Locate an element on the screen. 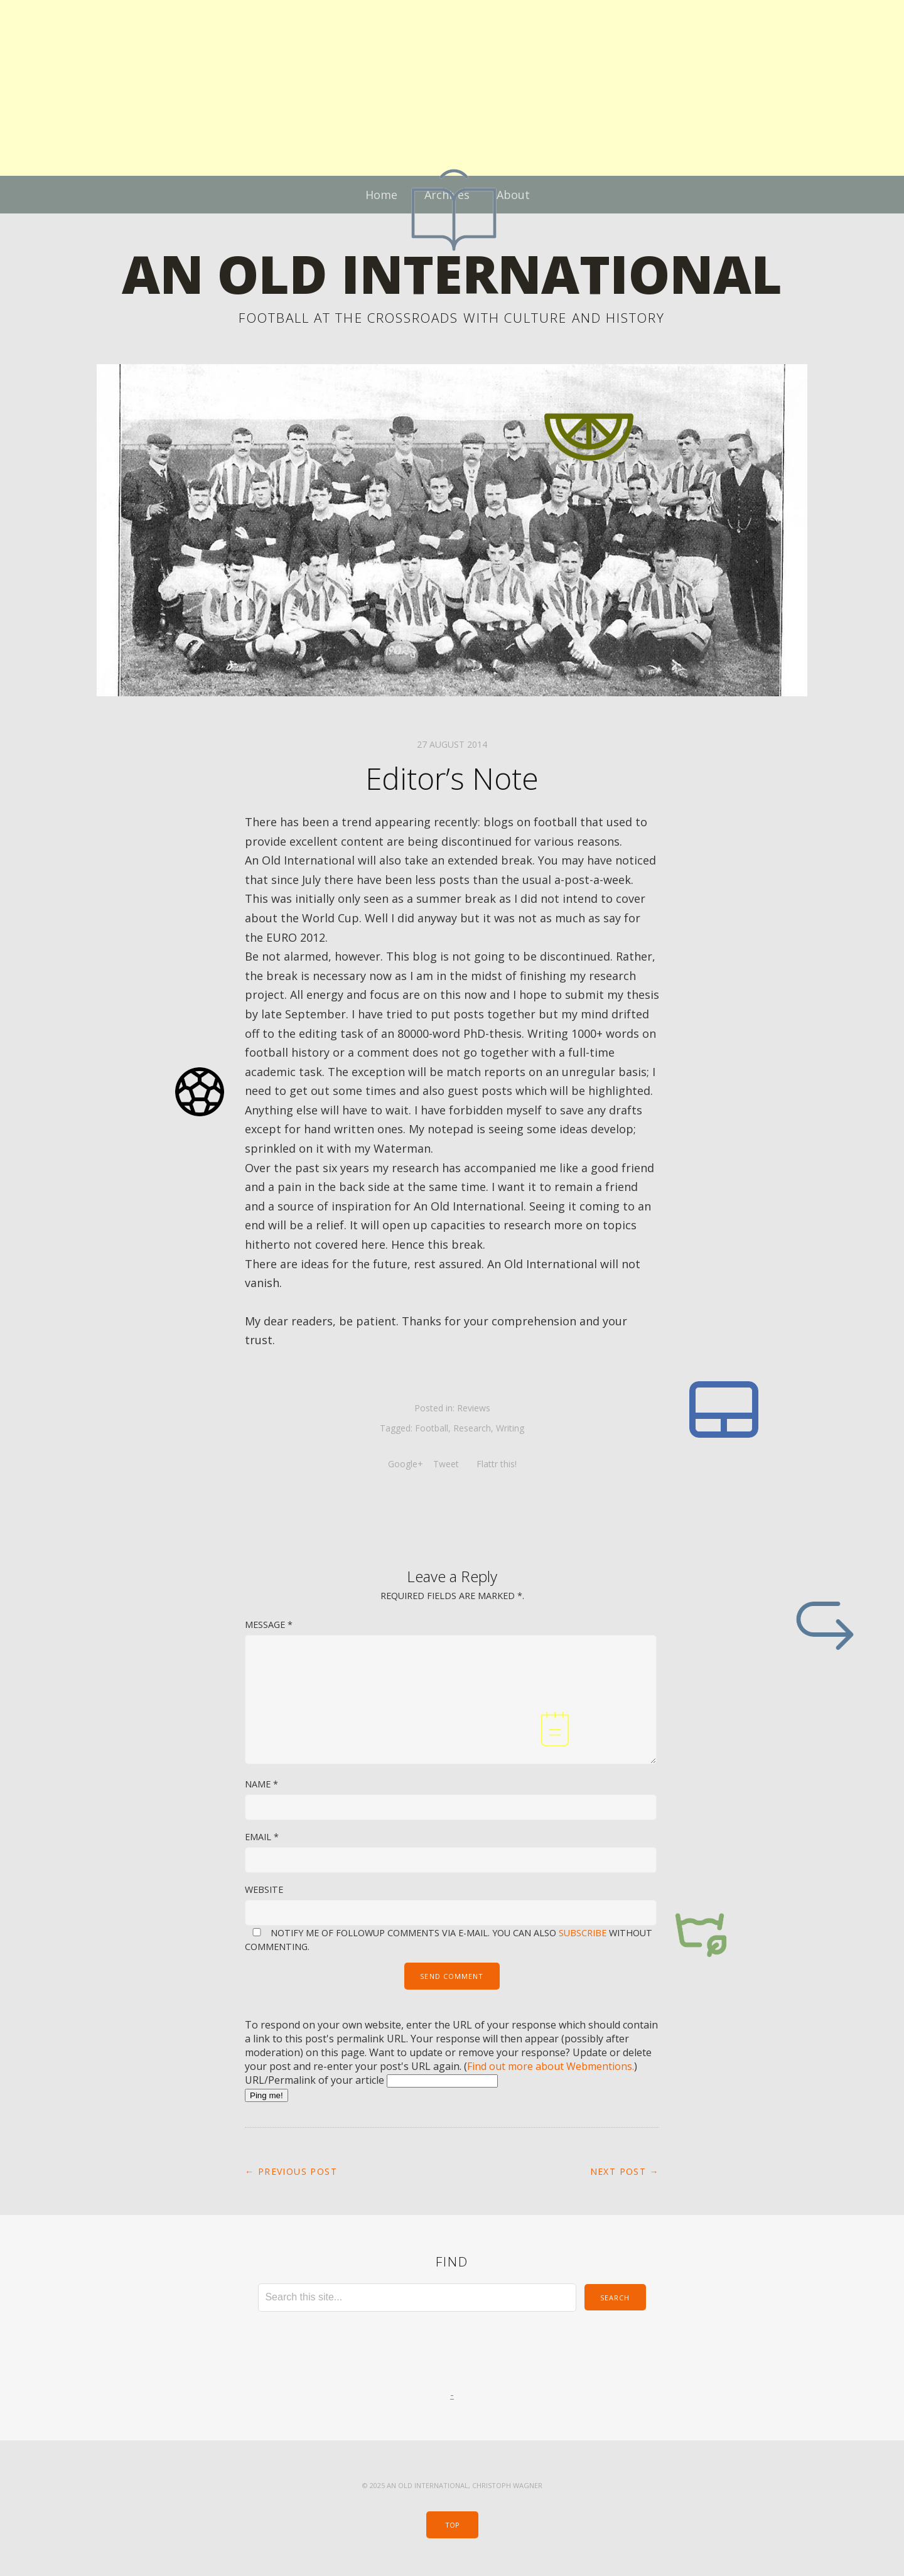 The width and height of the screenshot is (904, 2576). access soccer or football content is located at coordinates (200, 1092).